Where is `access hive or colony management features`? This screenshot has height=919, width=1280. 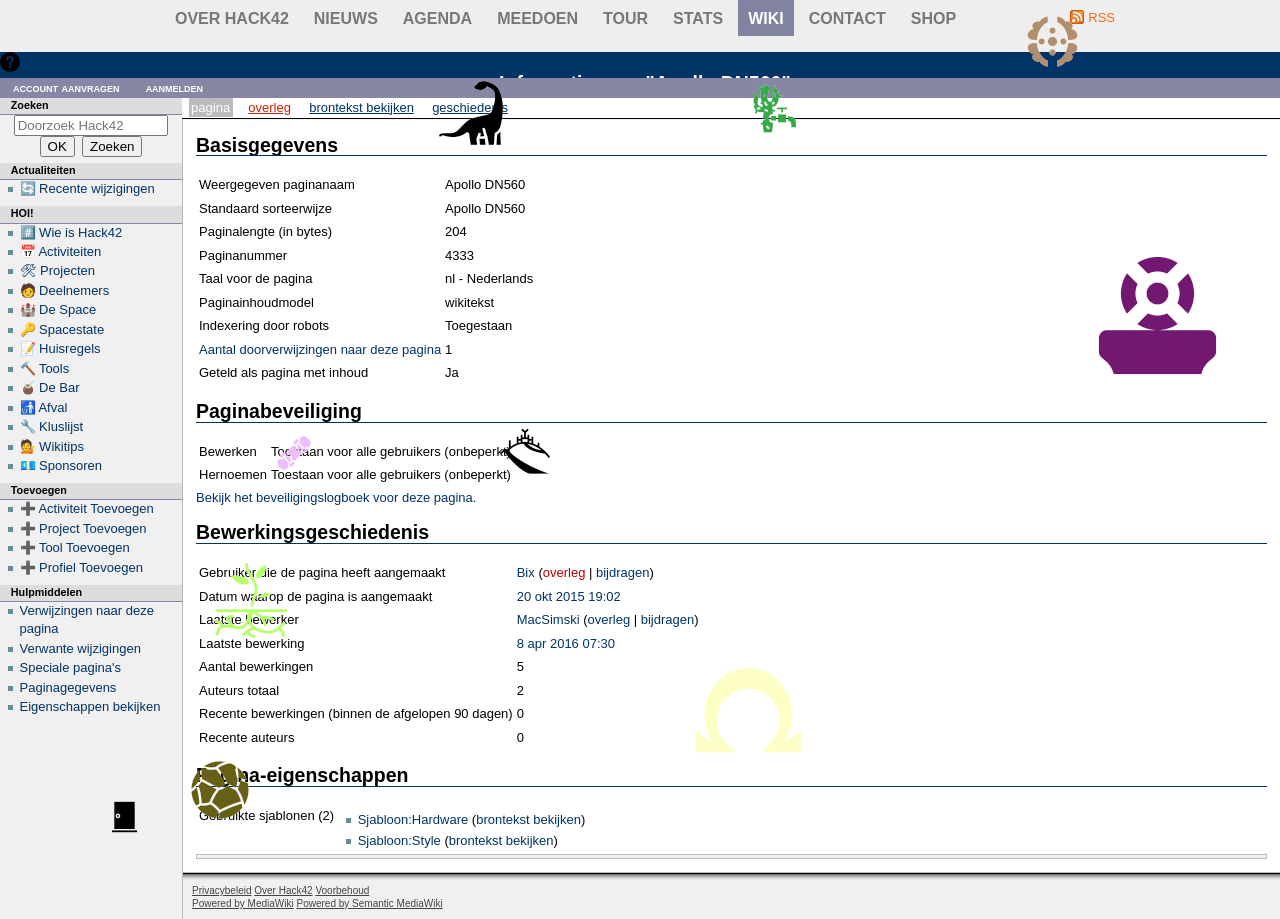
access hive or colony management features is located at coordinates (1052, 41).